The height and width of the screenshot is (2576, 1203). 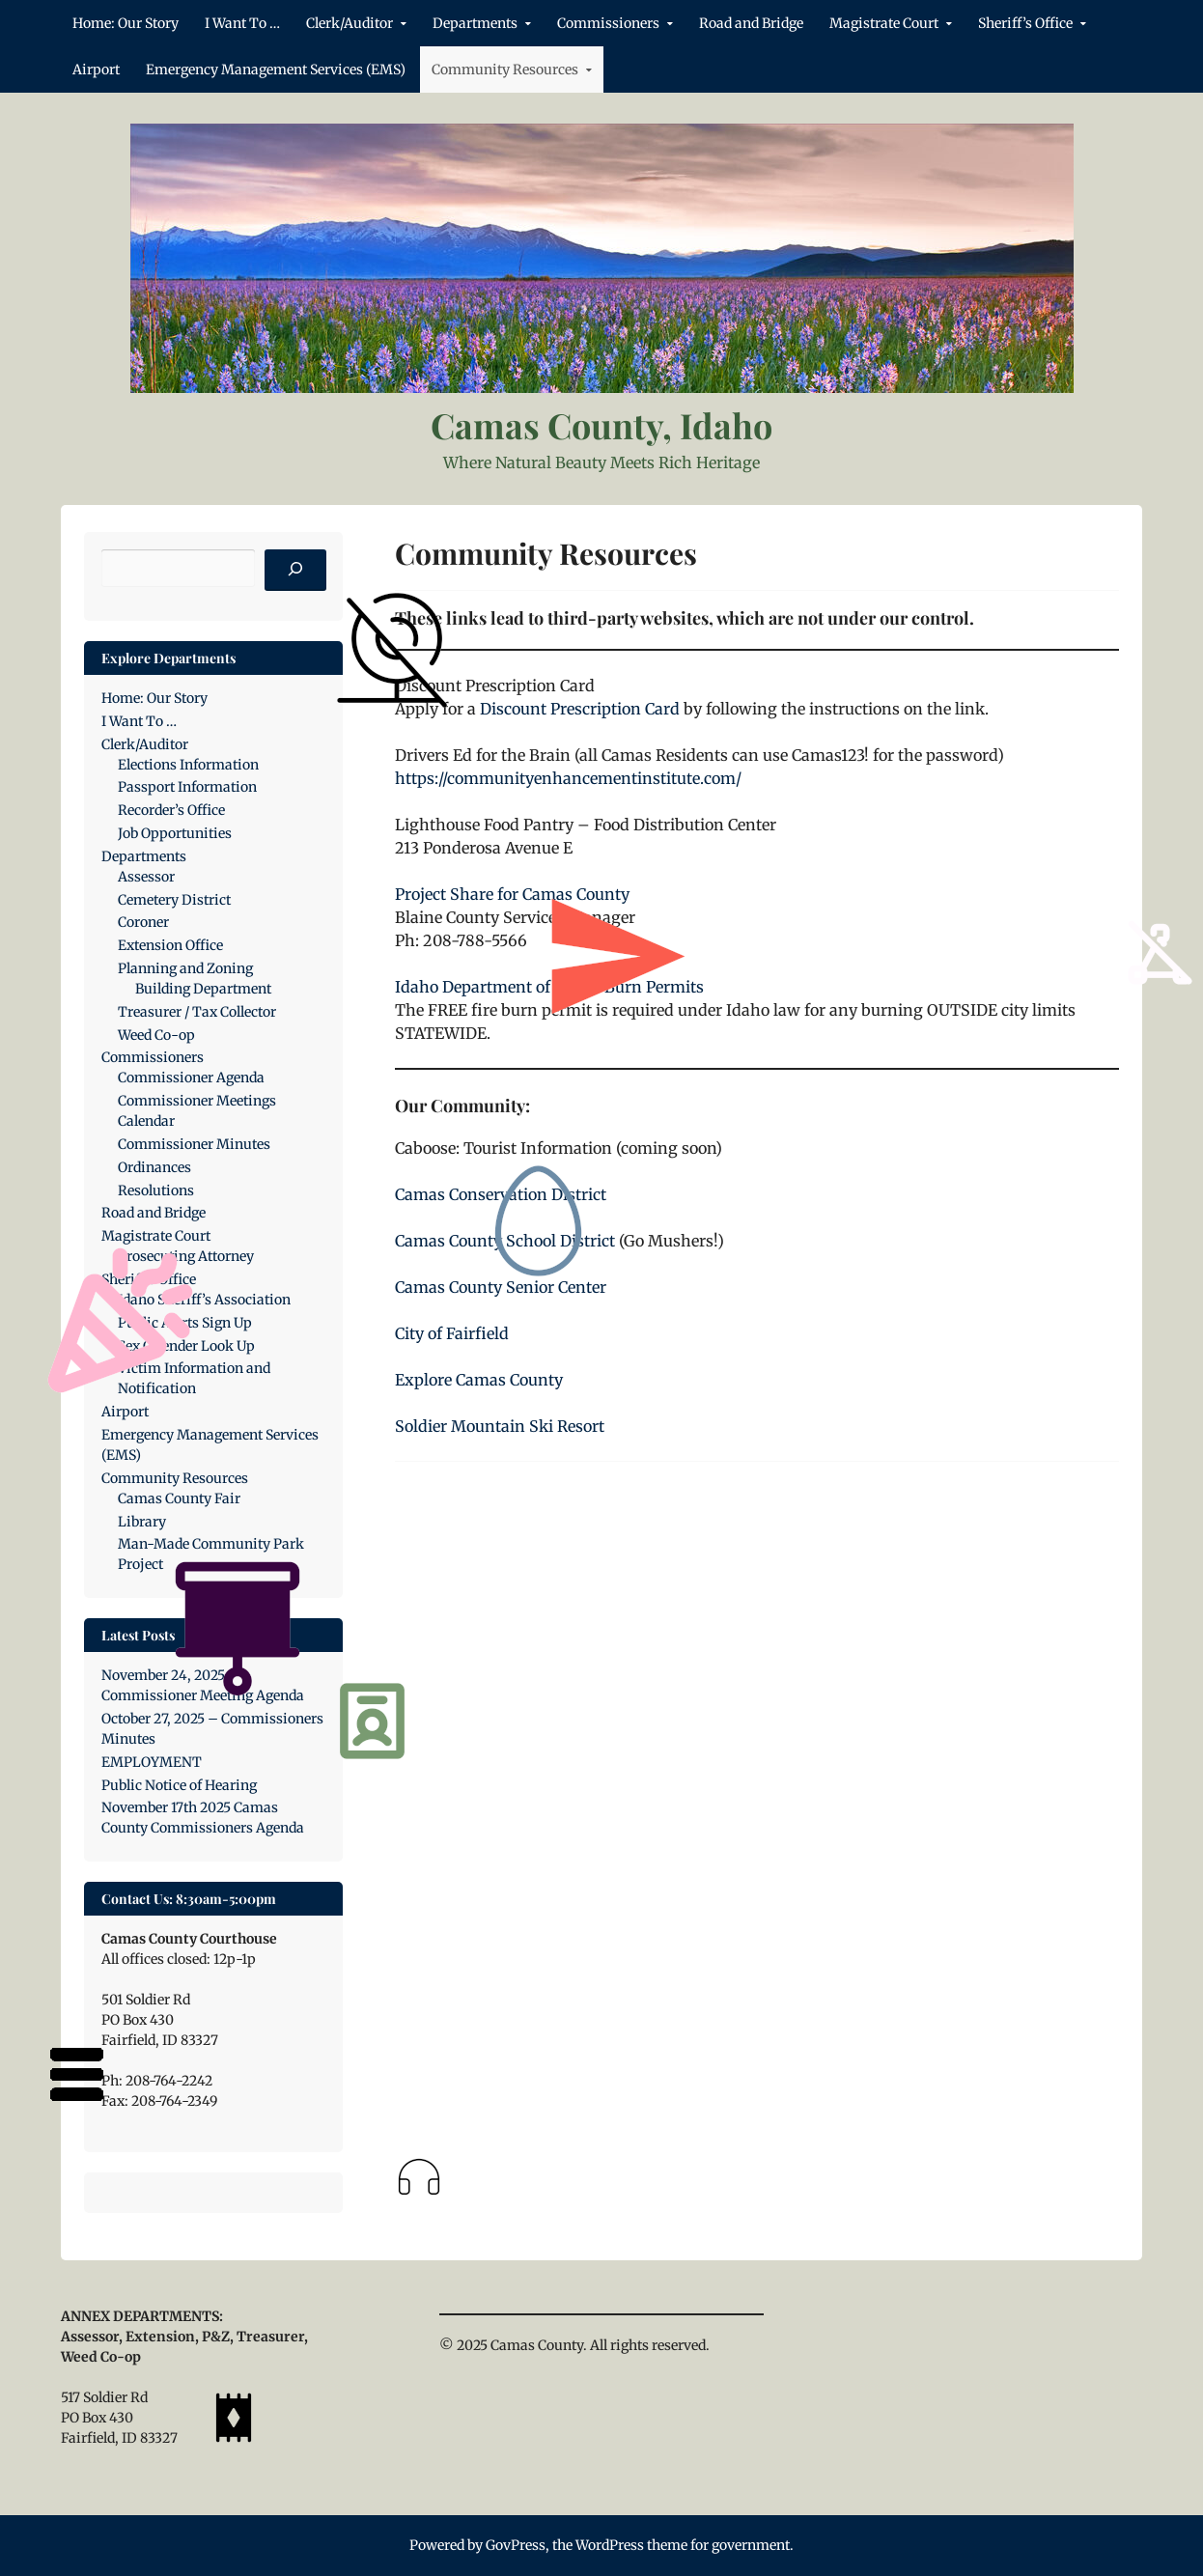 What do you see at coordinates (238, 1619) in the screenshot?
I see `start a presentation` at bounding box center [238, 1619].